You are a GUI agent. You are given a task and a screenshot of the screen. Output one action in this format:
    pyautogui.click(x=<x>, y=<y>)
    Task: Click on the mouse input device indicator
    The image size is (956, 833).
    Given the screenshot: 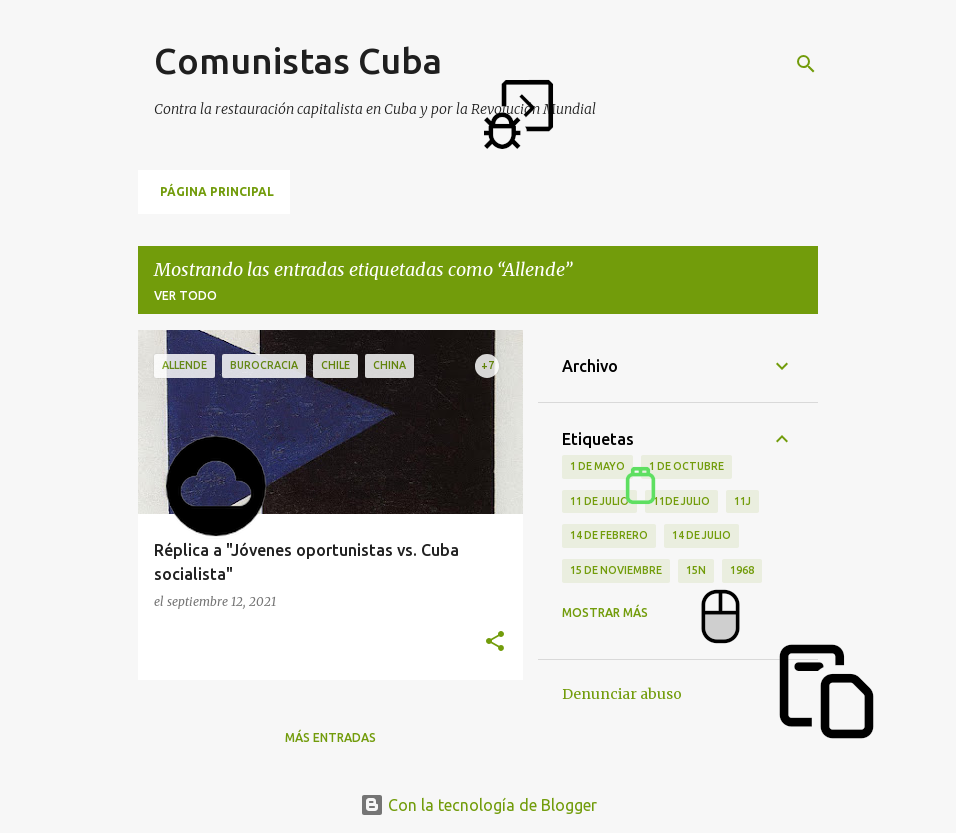 What is the action you would take?
    pyautogui.click(x=720, y=616)
    